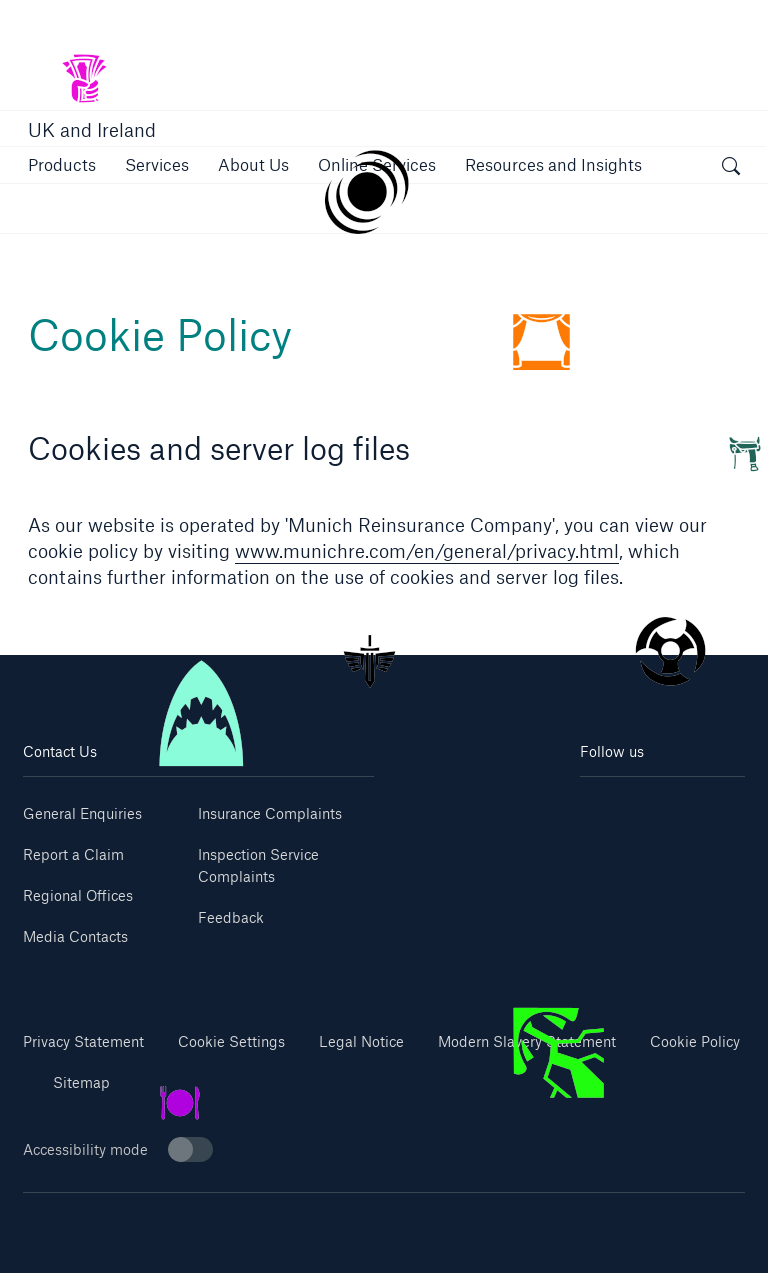  I want to click on make a purchase or payment, so click(84, 78).